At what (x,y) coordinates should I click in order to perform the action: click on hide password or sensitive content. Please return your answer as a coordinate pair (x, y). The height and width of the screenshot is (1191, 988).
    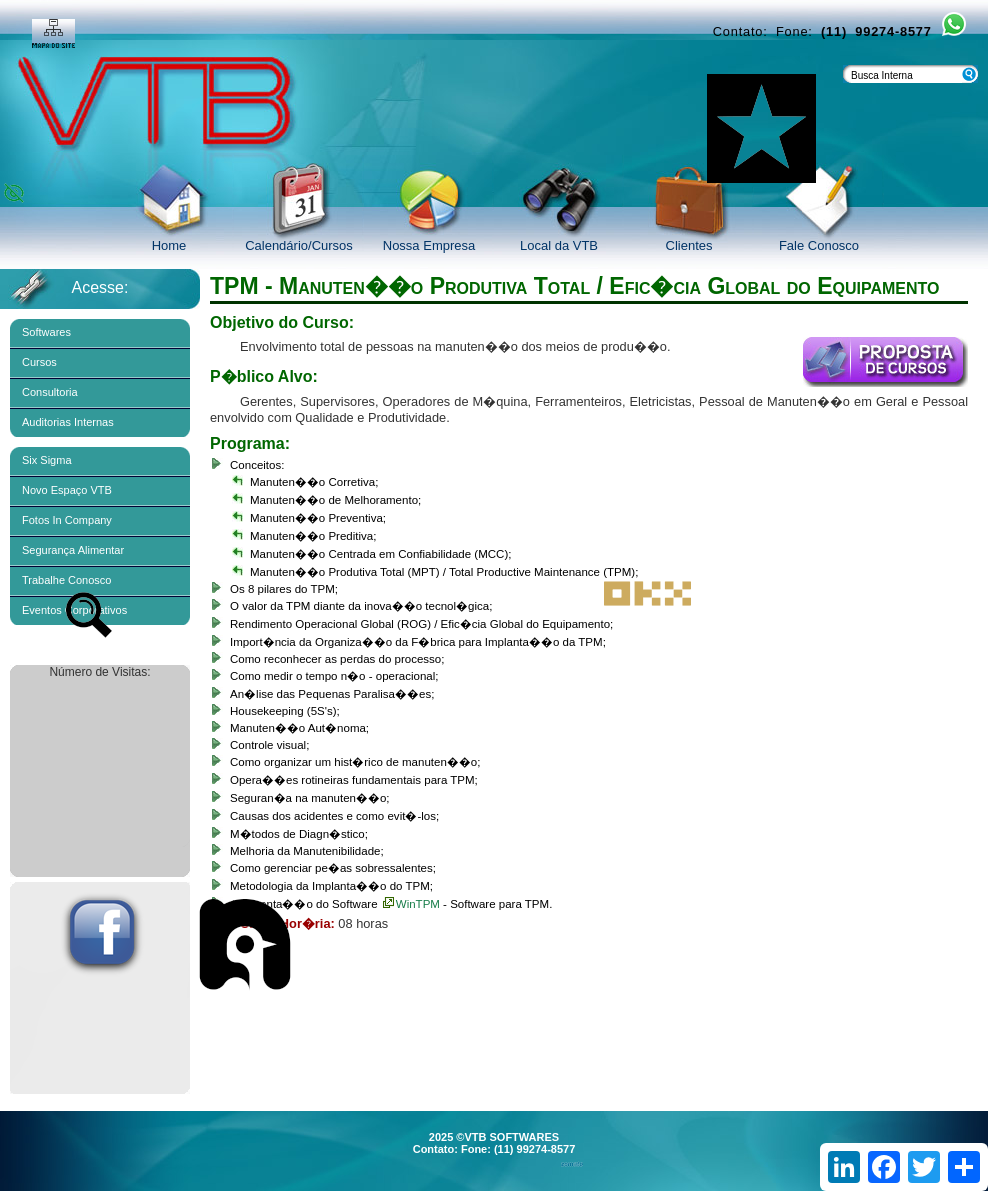
    Looking at the image, I should click on (14, 193).